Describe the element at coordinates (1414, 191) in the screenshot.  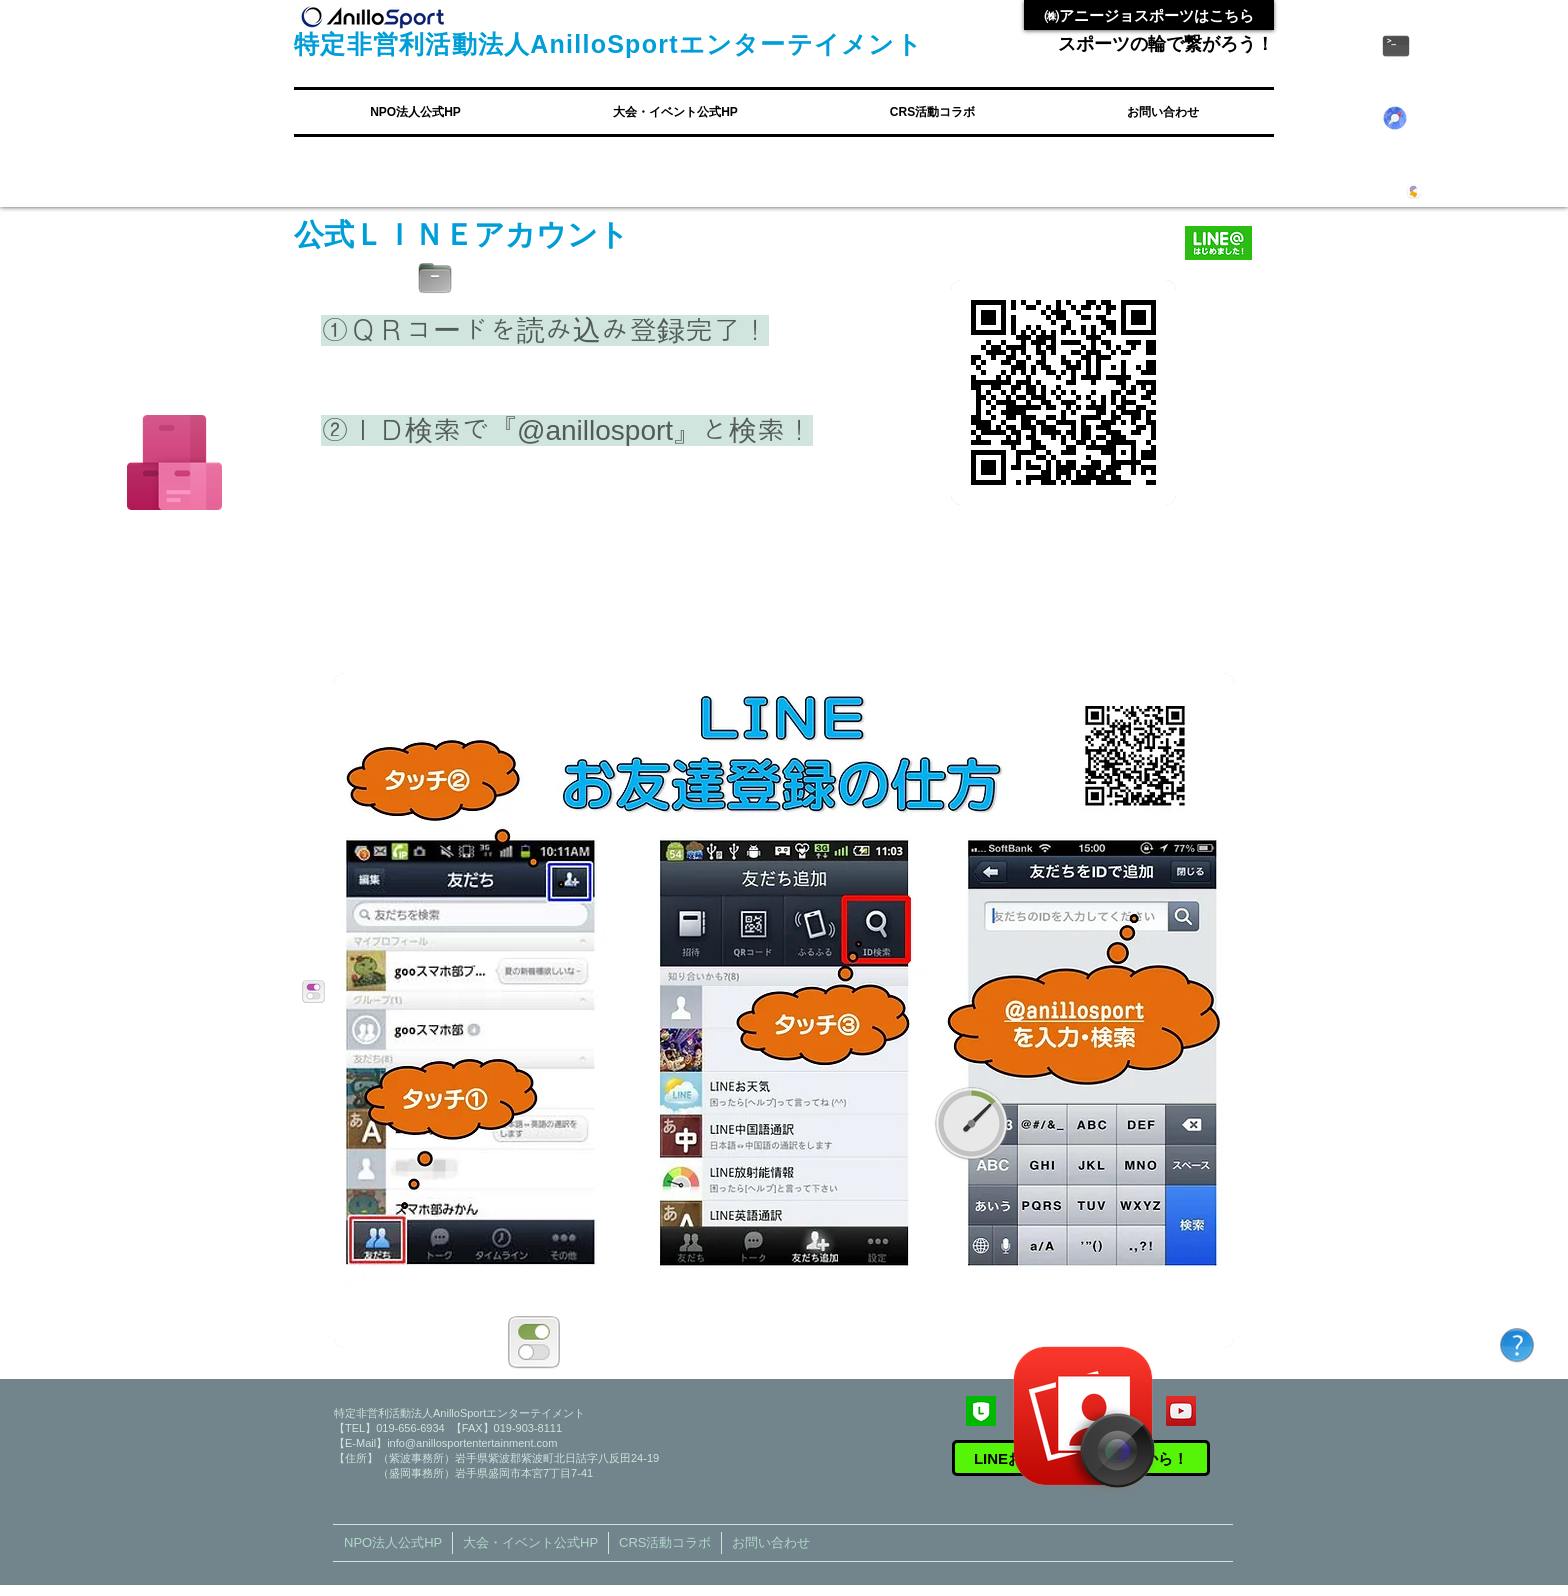
I see `open metadata cleaner app` at that location.